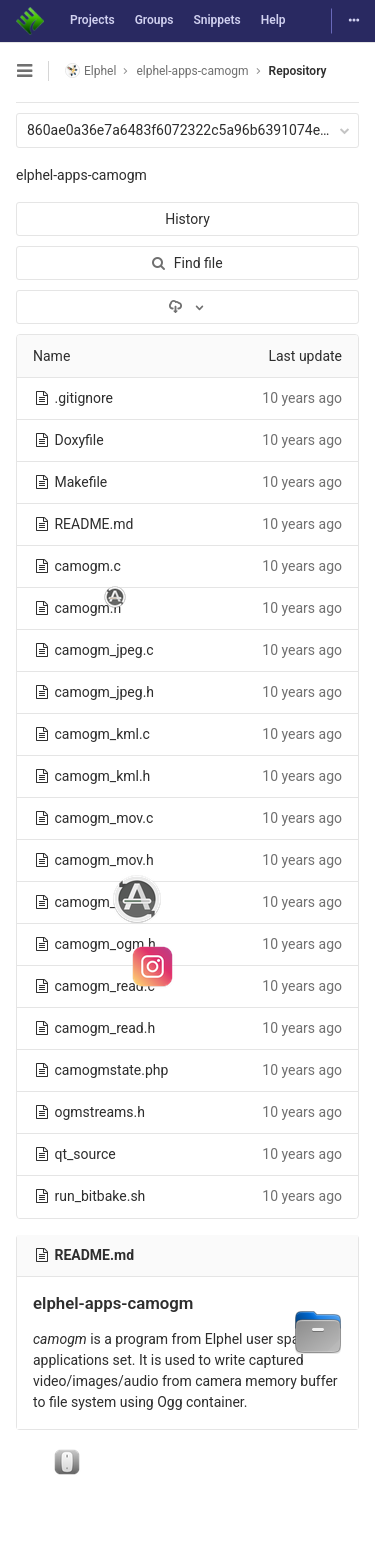  I want to click on open the software update notifier app, so click(115, 597).